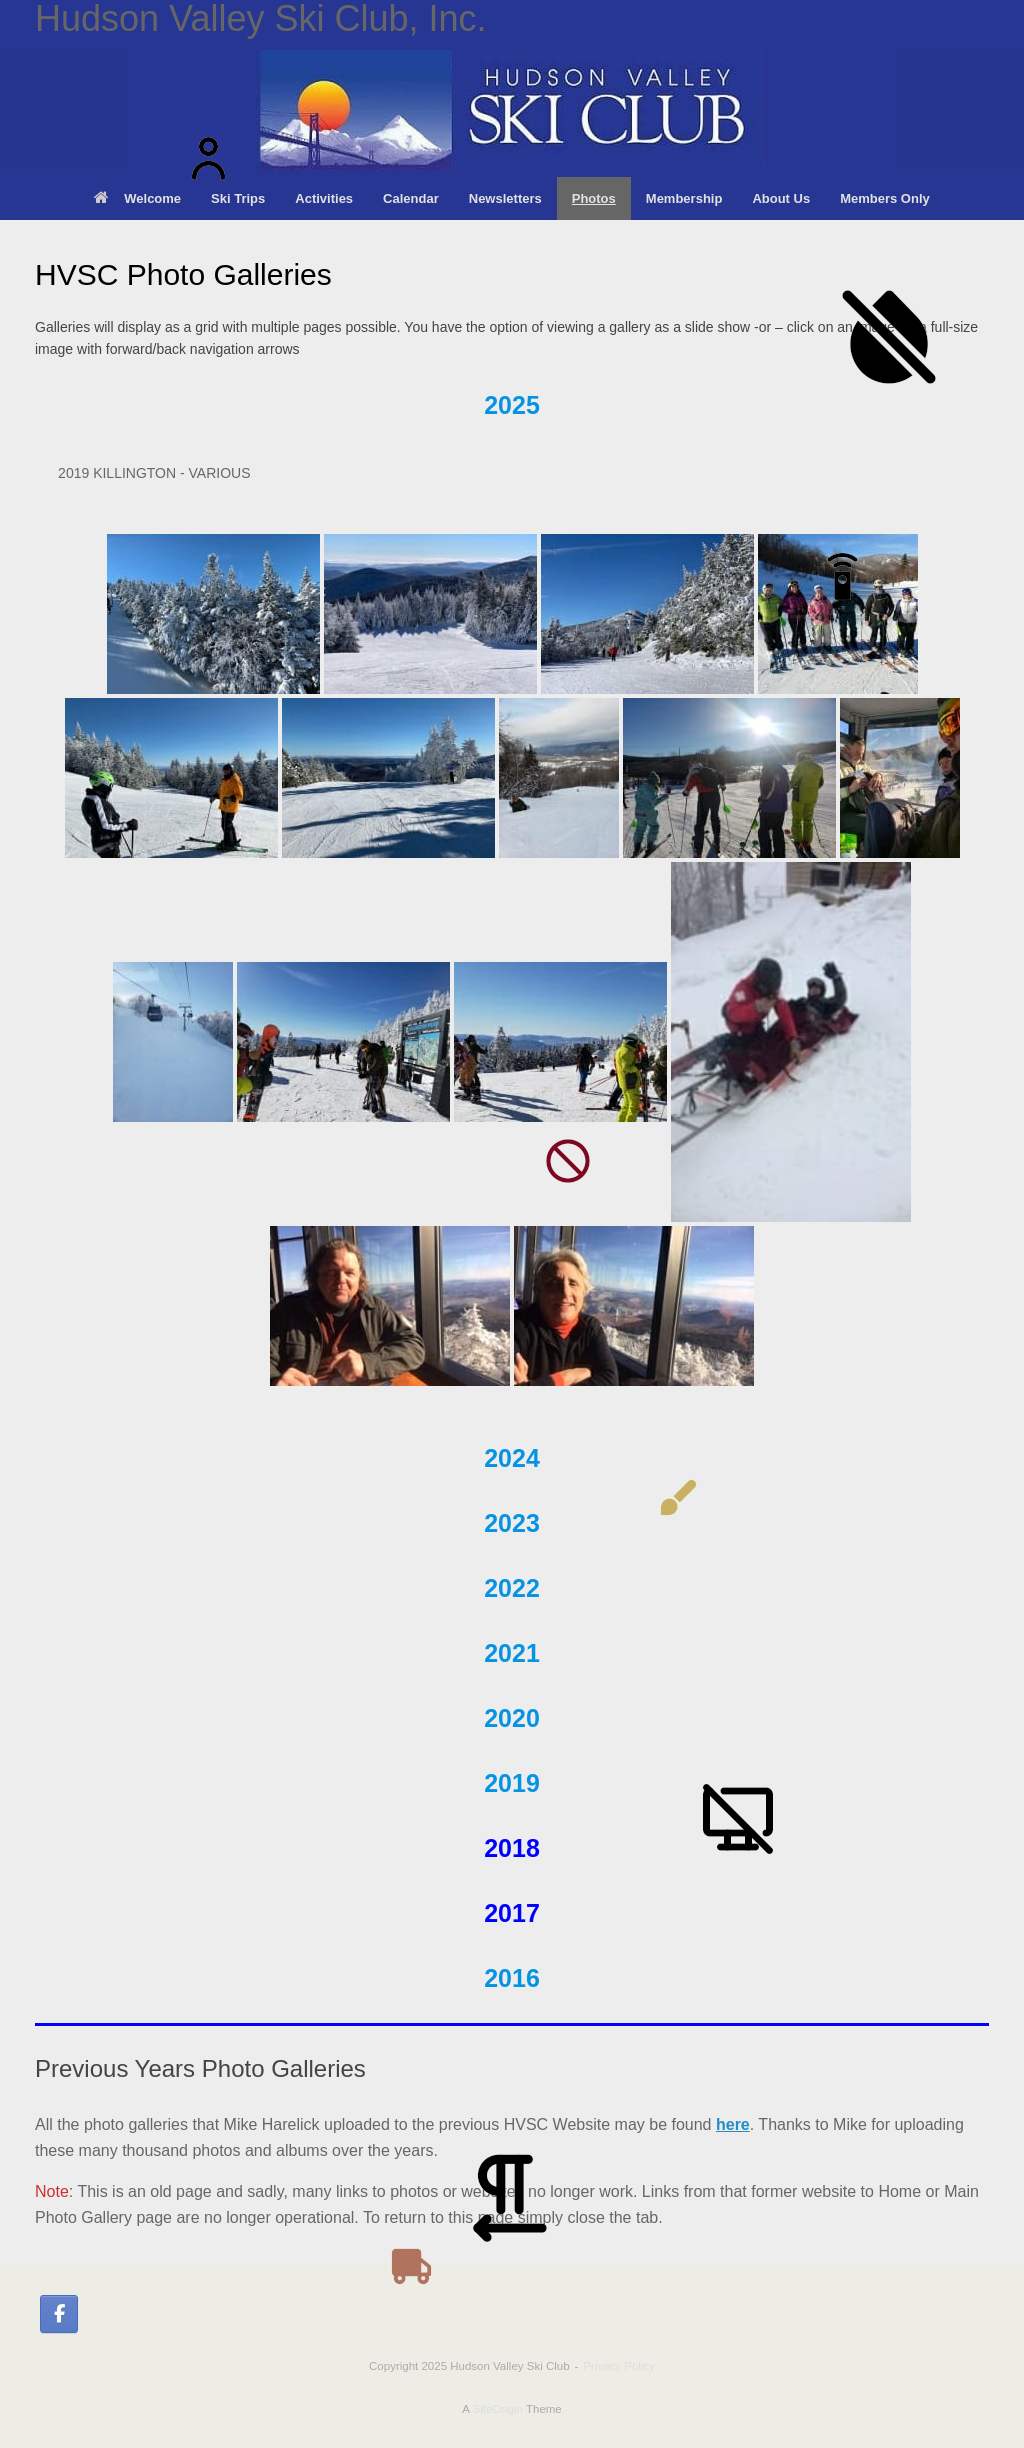 The height and width of the screenshot is (2448, 1024). I want to click on indicates blocked or prohibited action, so click(568, 1161).